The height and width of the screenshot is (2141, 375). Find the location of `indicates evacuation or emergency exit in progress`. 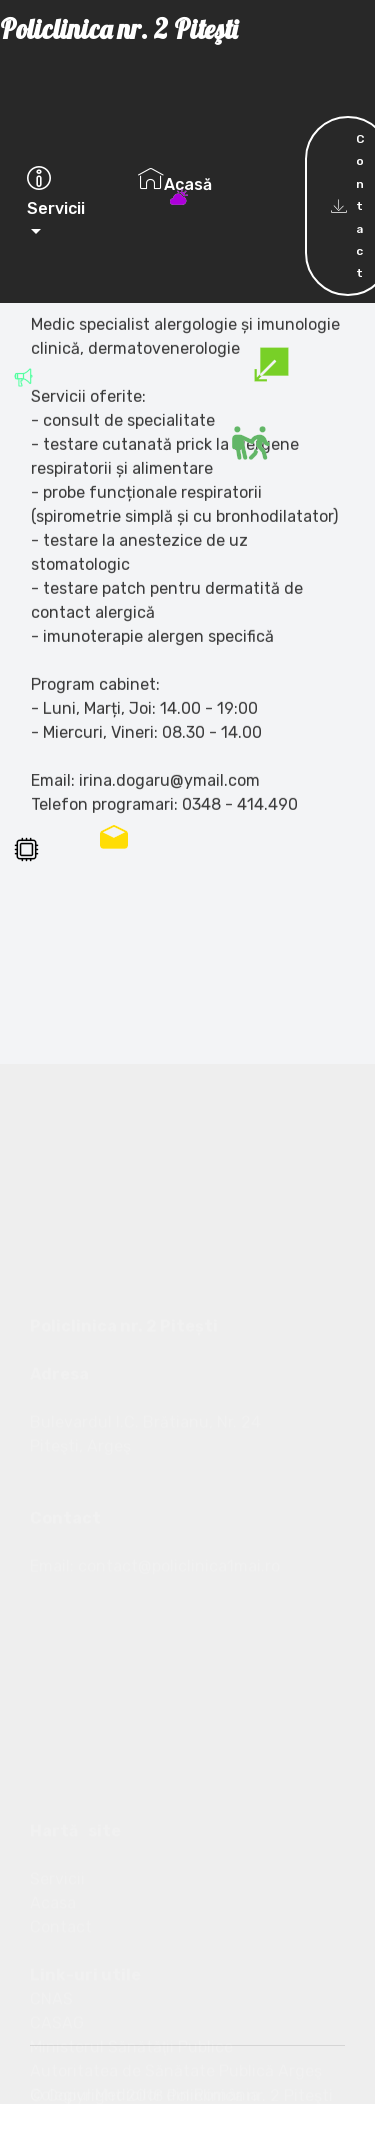

indicates evacuation or emergency exit in progress is located at coordinates (251, 443).